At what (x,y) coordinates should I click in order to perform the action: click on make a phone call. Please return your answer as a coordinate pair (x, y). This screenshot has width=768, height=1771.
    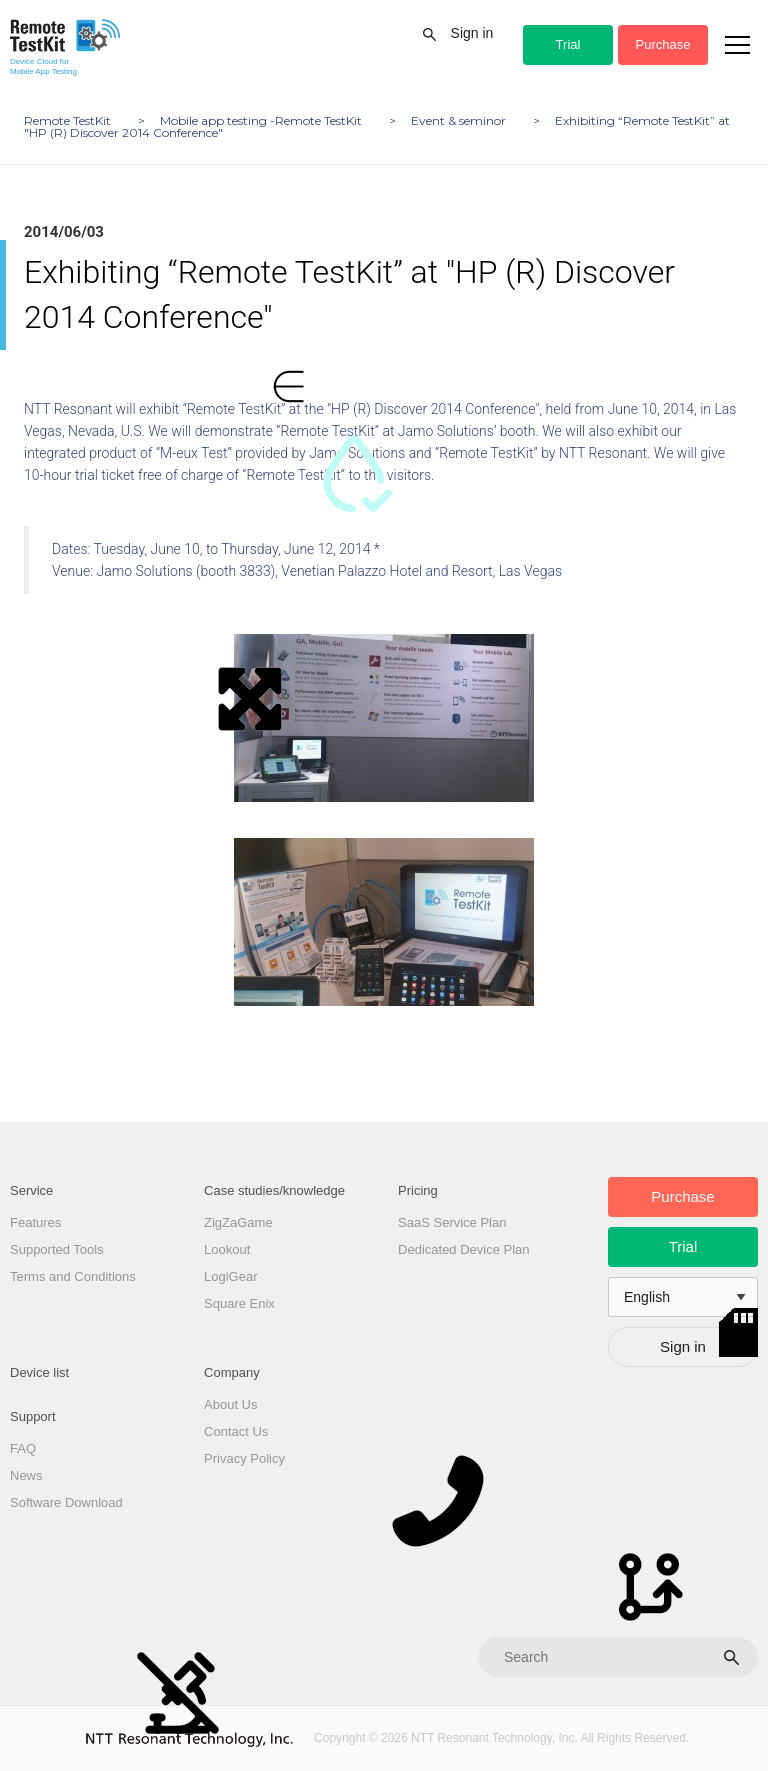
    Looking at the image, I should click on (438, 1501).